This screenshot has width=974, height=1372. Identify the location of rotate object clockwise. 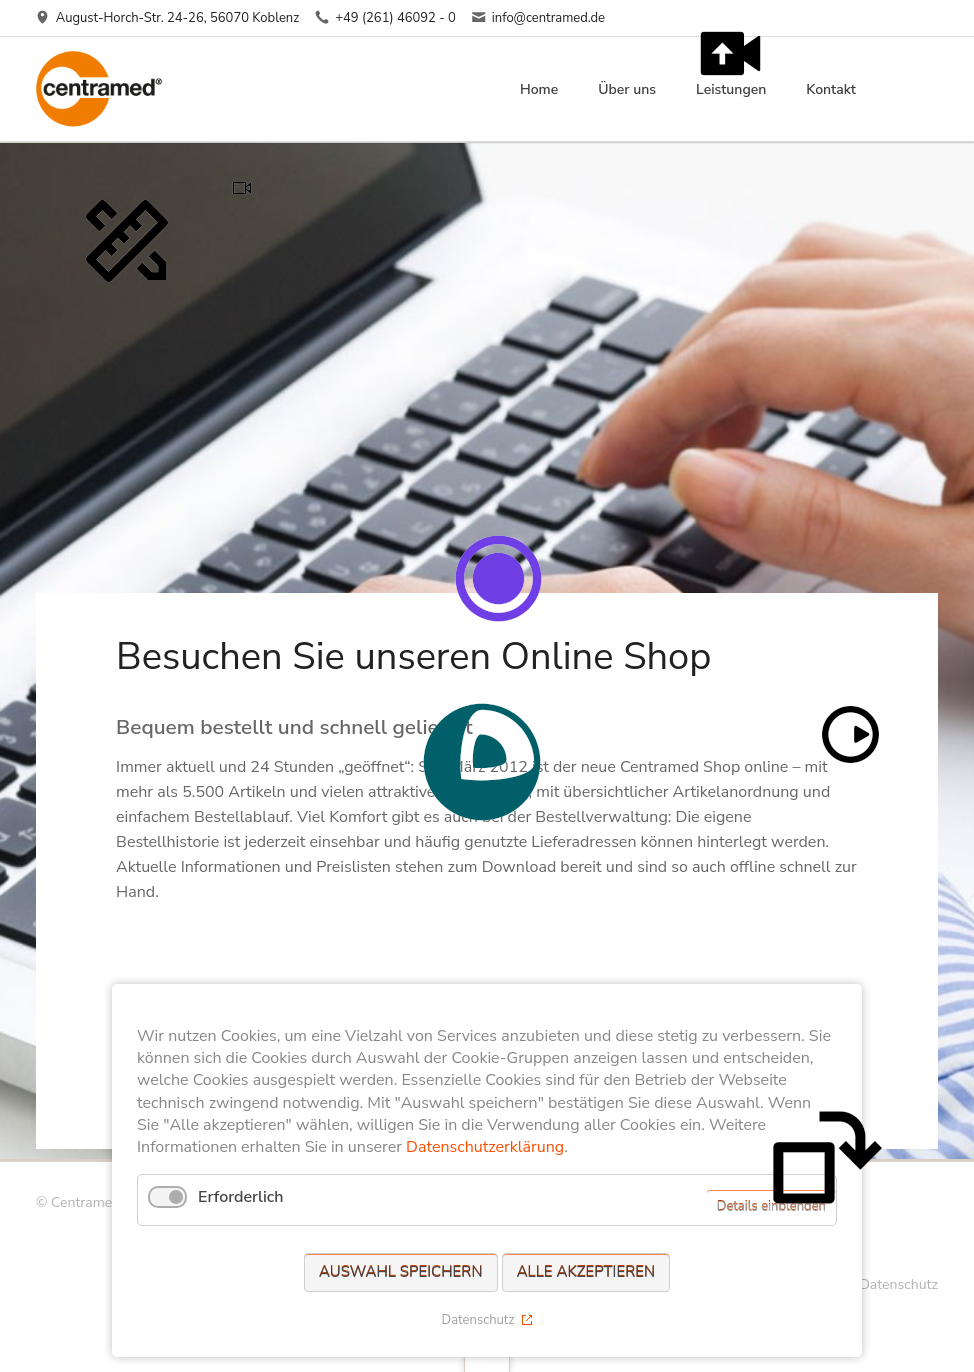
(824, 1157).